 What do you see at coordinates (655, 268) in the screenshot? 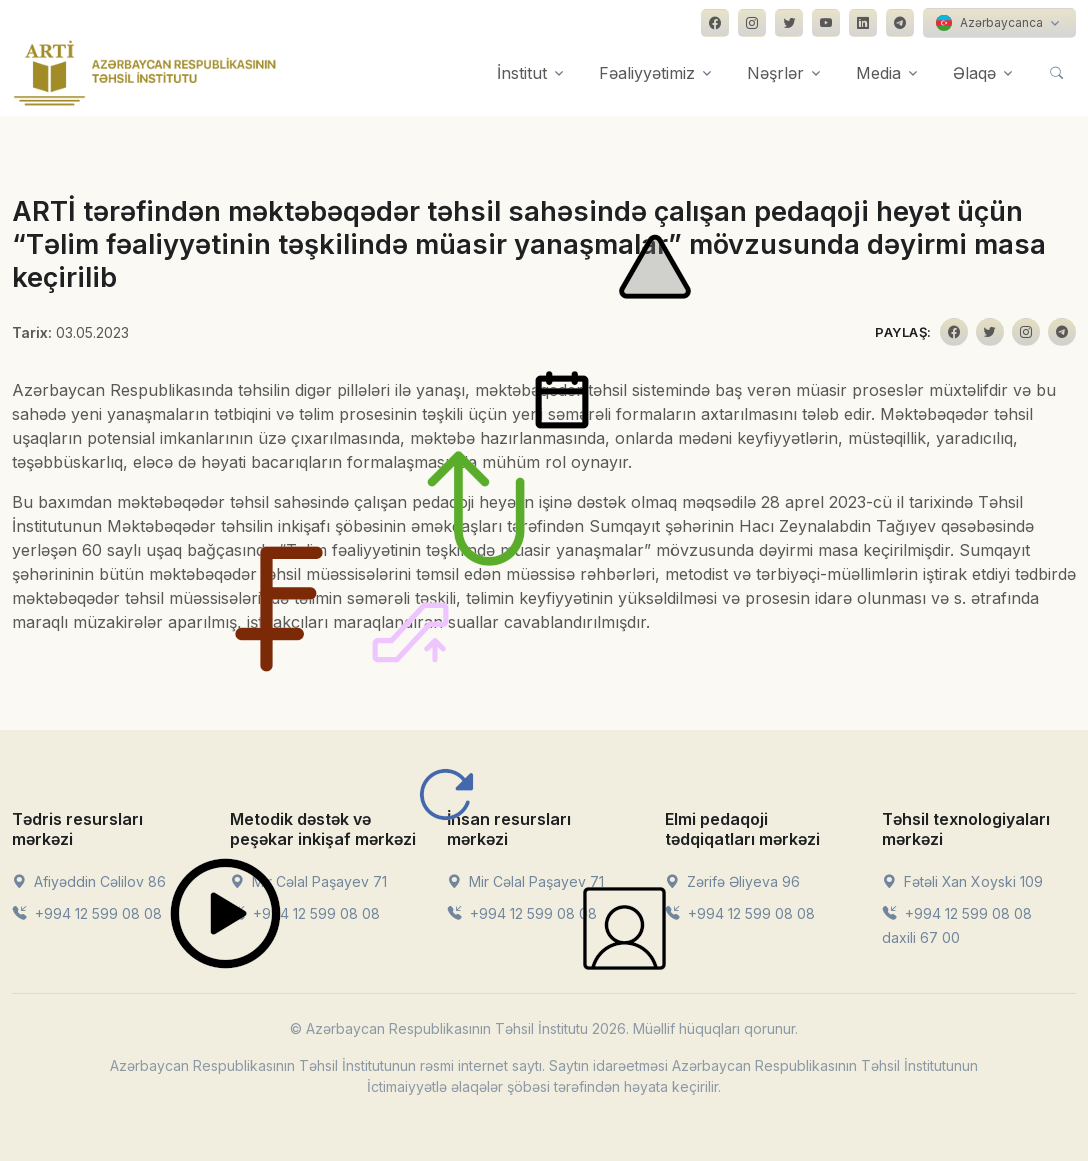
I see `play or start media content` at bounding box center [655, 268].